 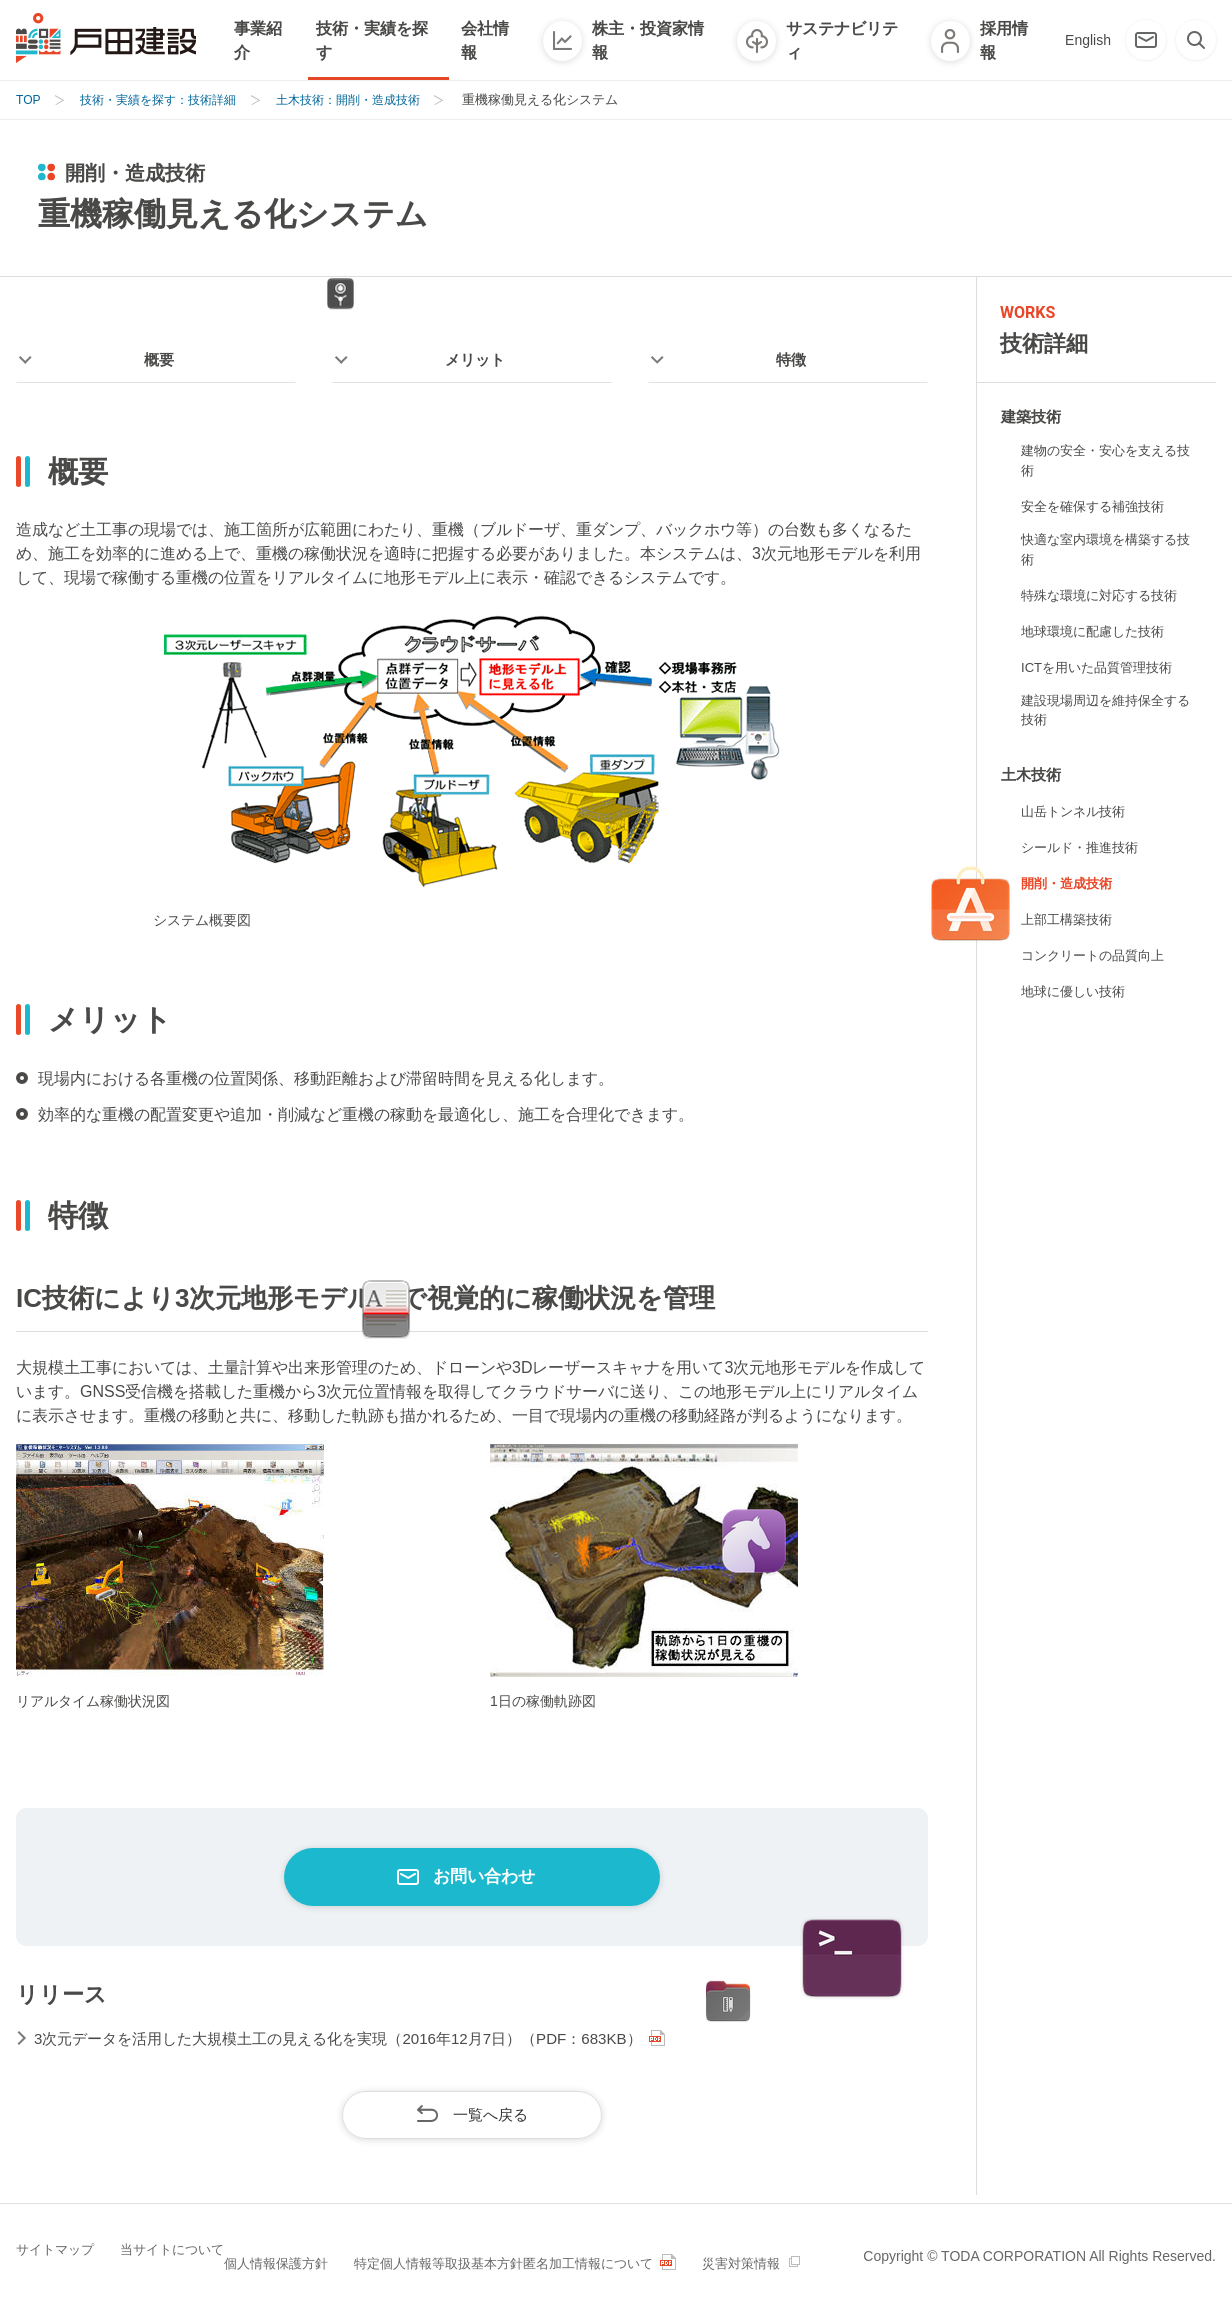 What do you see at coordinates (970, 909) in the screenshot?
I see `open the software center to browse and install apps` at bounding box center [970, 909].